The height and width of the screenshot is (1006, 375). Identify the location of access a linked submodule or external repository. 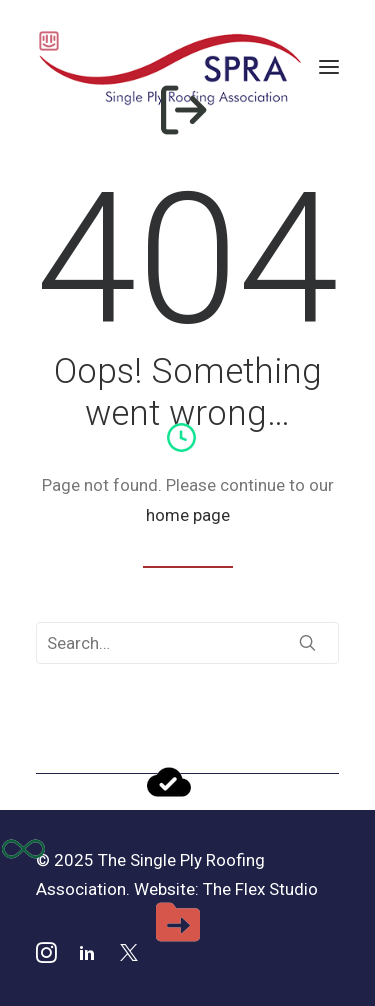
(178, 922).